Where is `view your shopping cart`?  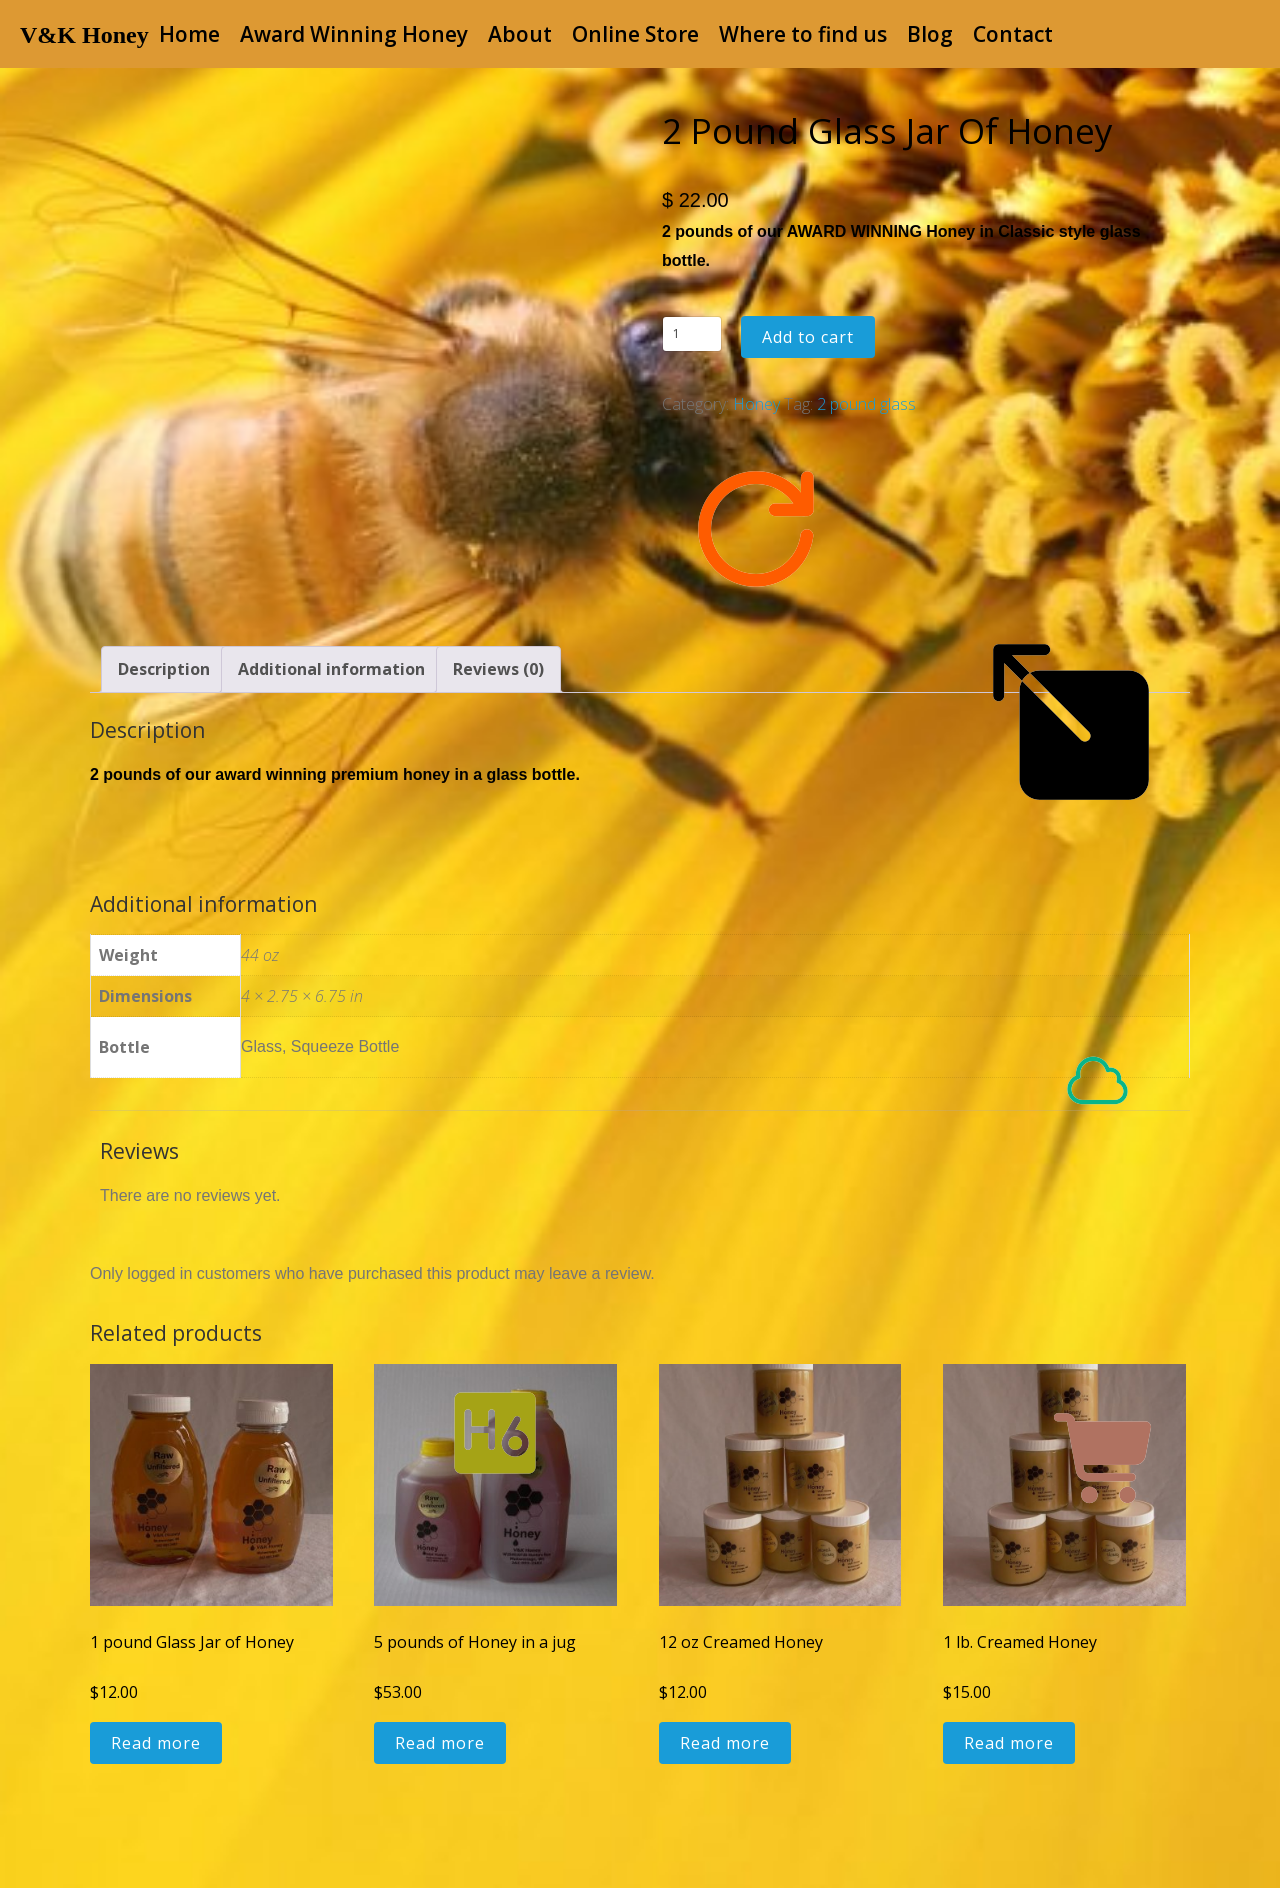 view your shopping cart is located at coordinates (1108, 1459).